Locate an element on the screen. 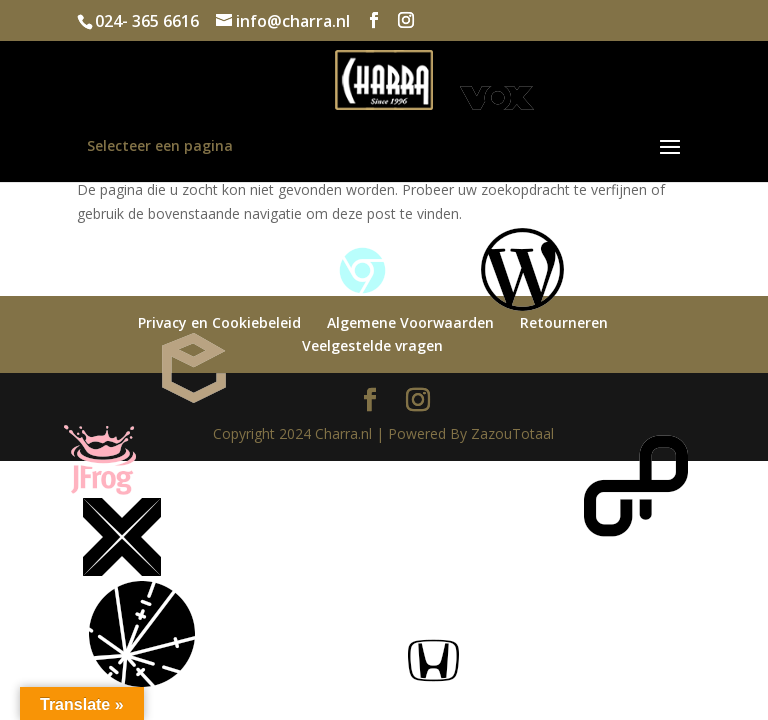 This screenshot has width=768, height=720. Honda brand or dealership app is located at coordinates (433, 660).